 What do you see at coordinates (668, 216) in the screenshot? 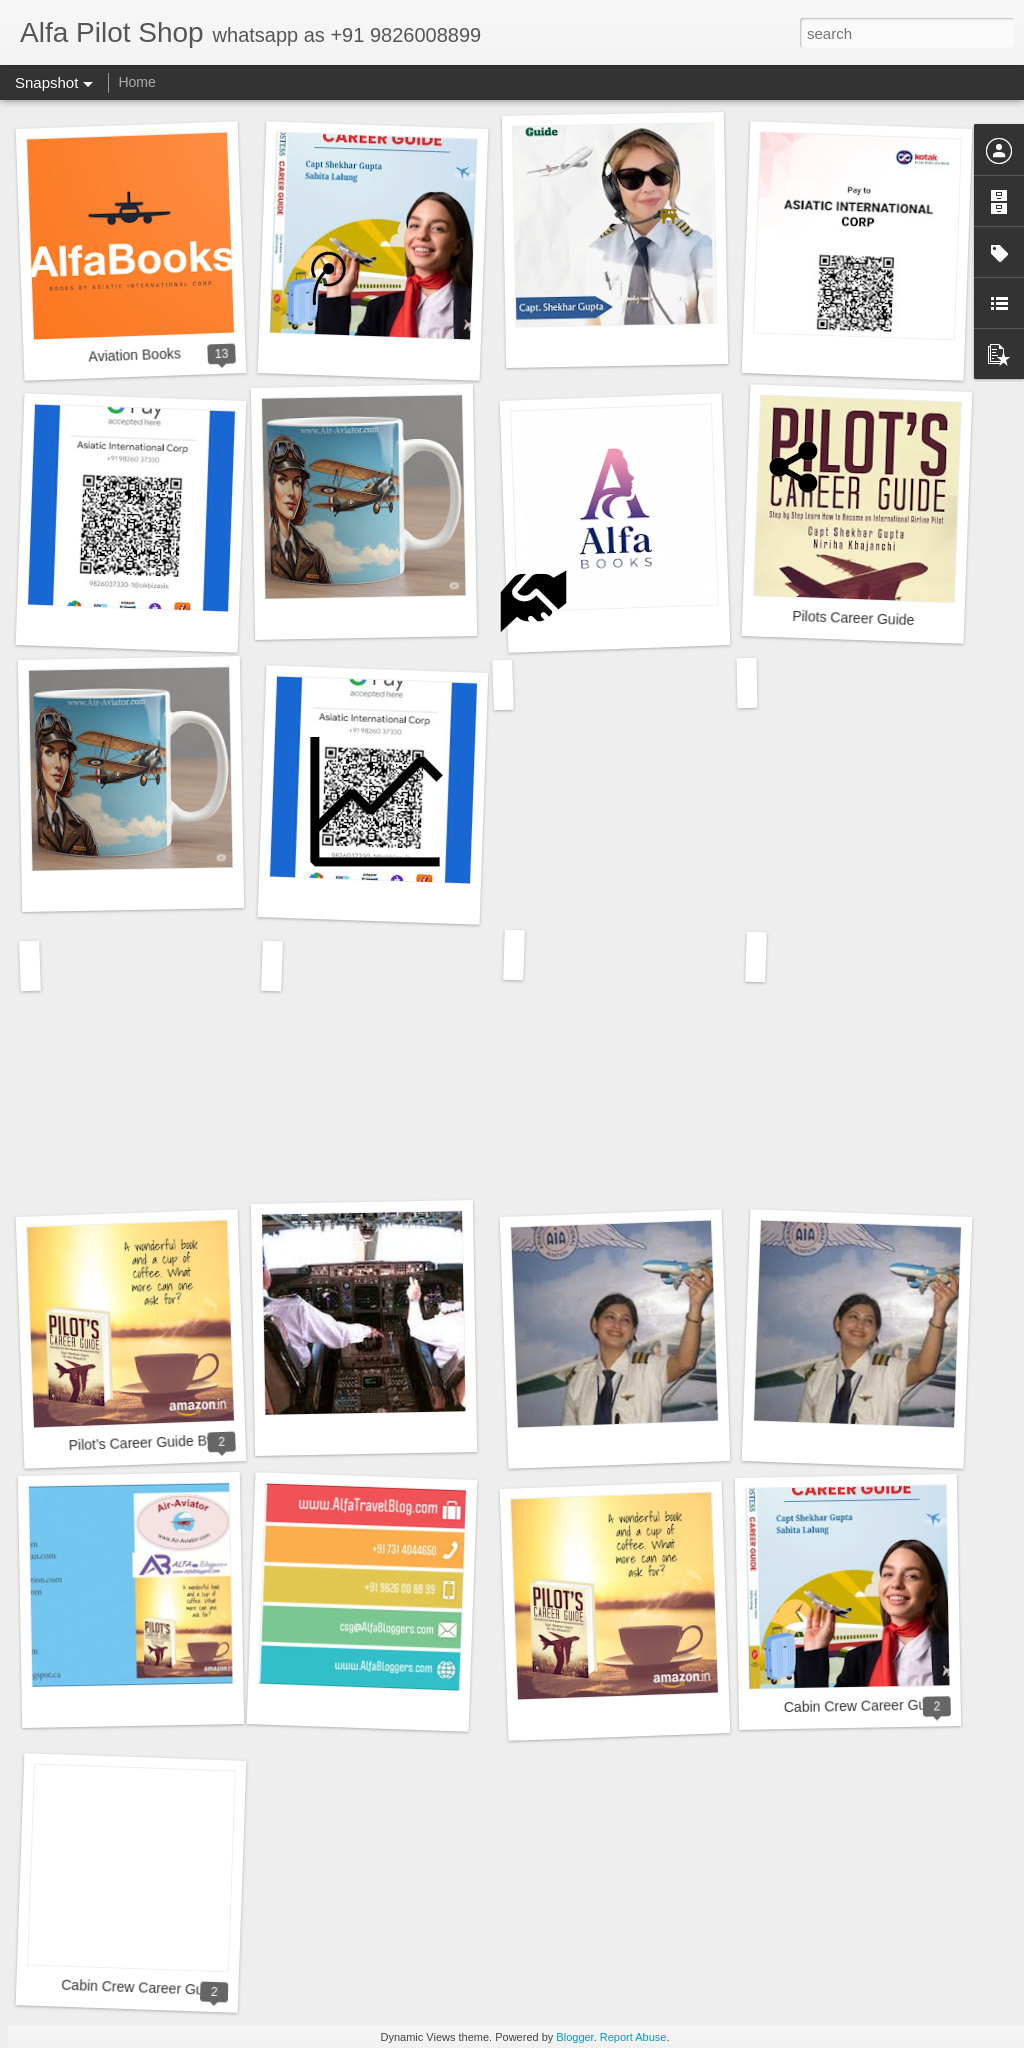
I see `view bridge or overpass locations` at bounding box center [668, 216].